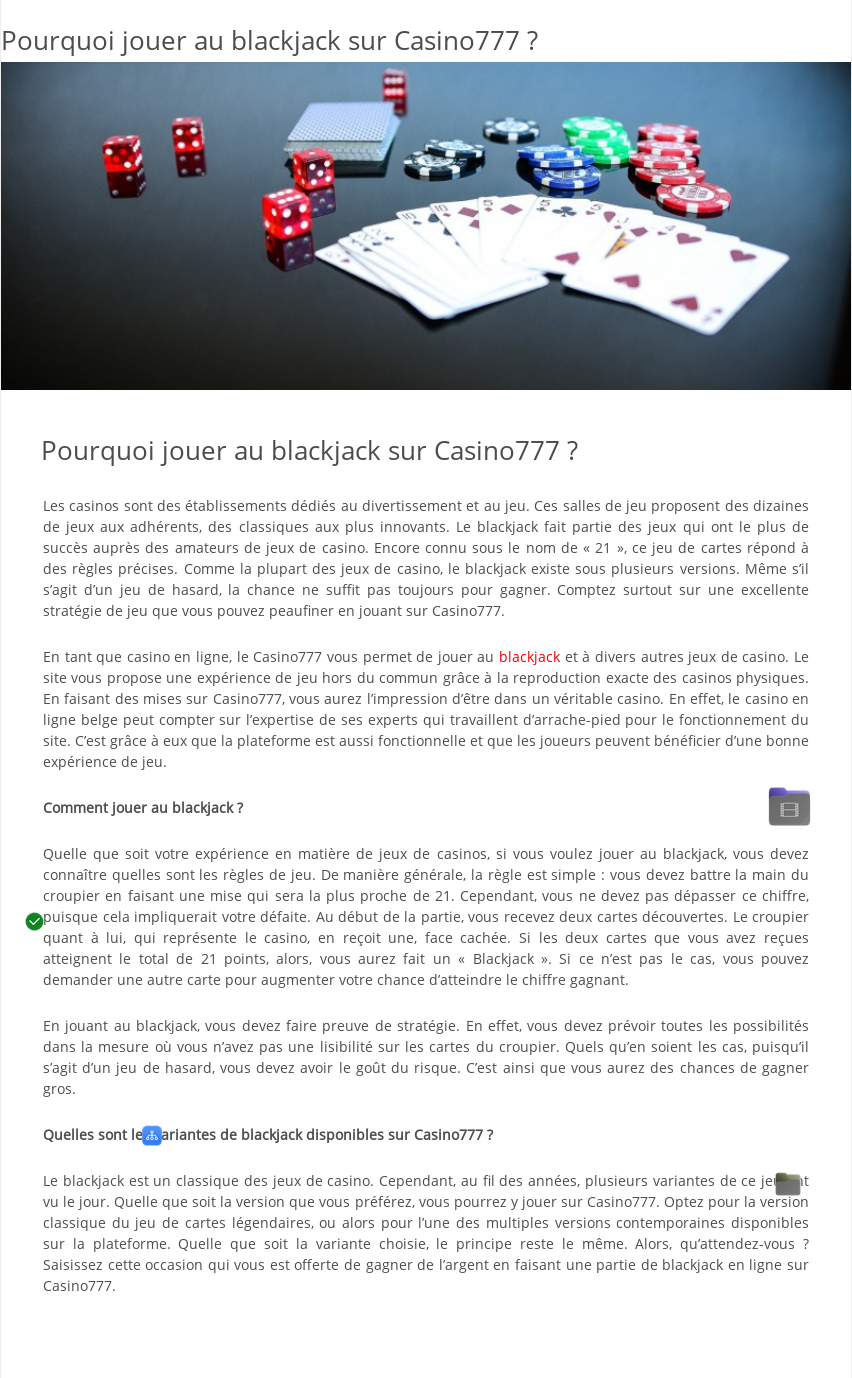  I want to click on open your videos folder, so click(789, 806).